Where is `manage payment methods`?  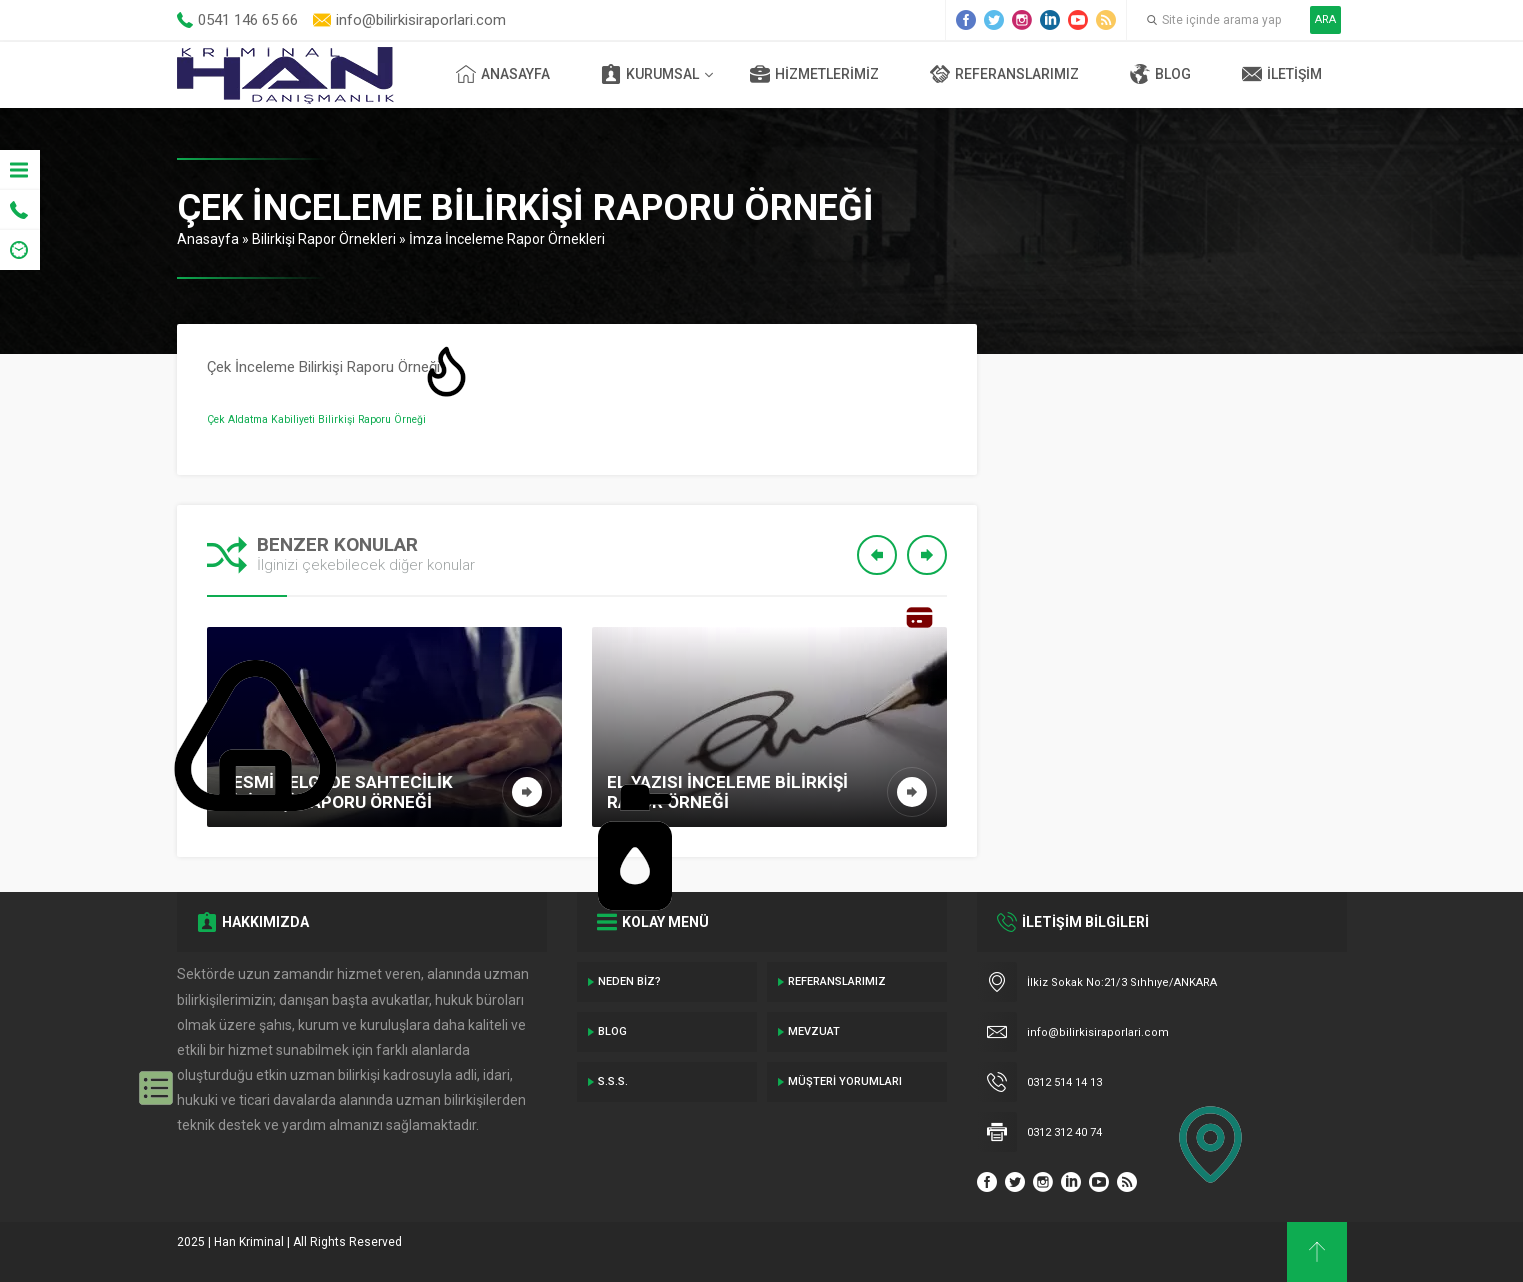 manage payment methods is located at coordinates (919, 617).